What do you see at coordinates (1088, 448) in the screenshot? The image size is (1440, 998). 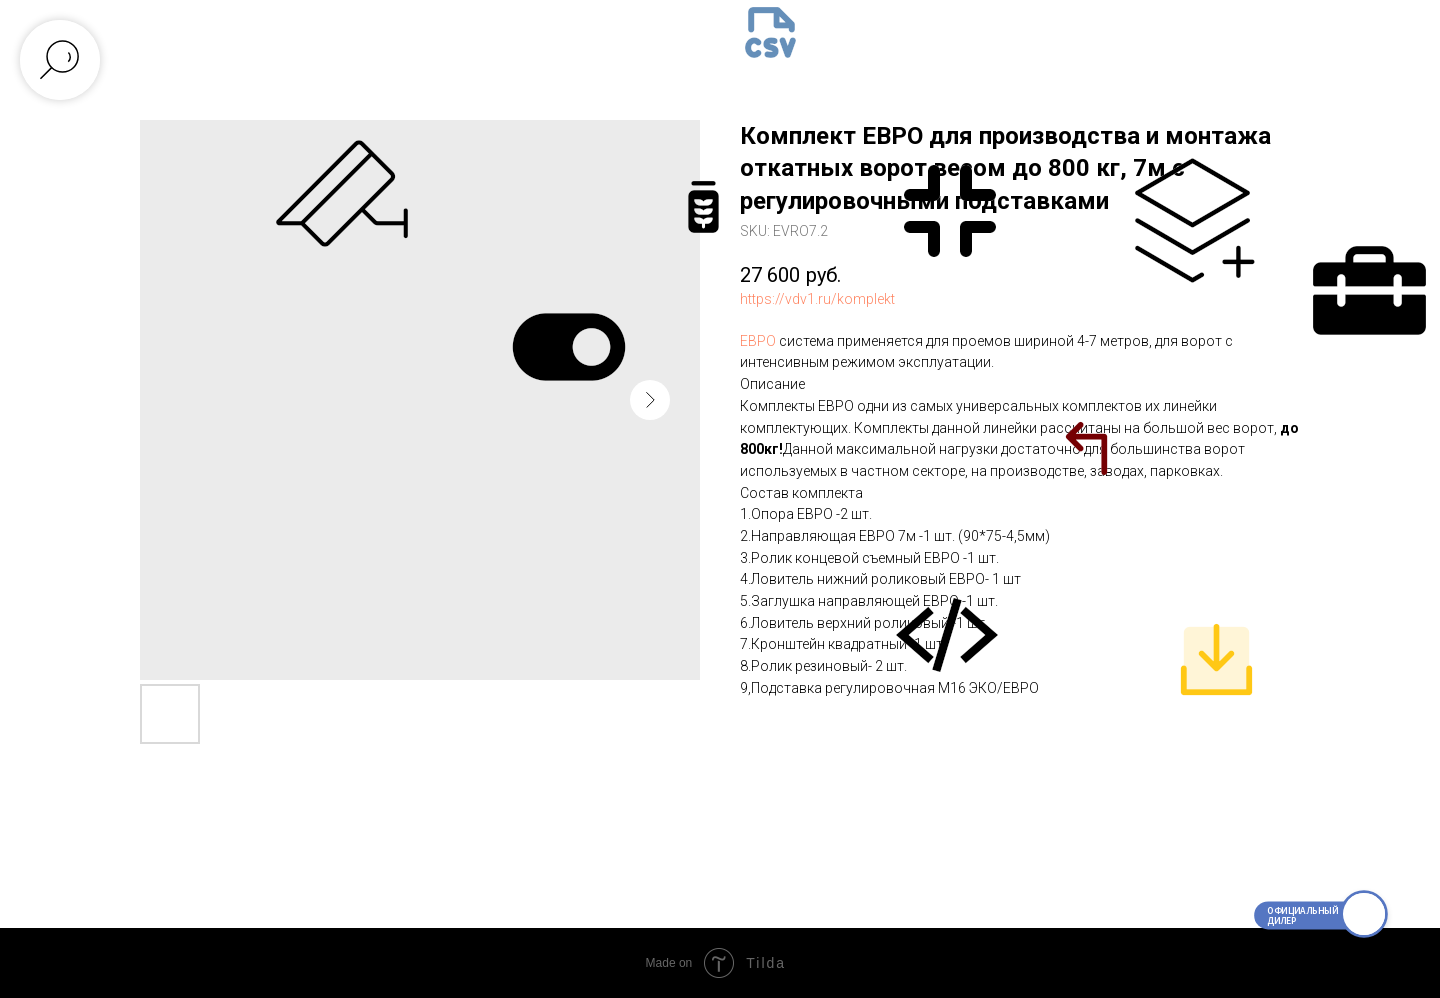 I see `undo or go back to previous action` at bounding box center [1088, 448].